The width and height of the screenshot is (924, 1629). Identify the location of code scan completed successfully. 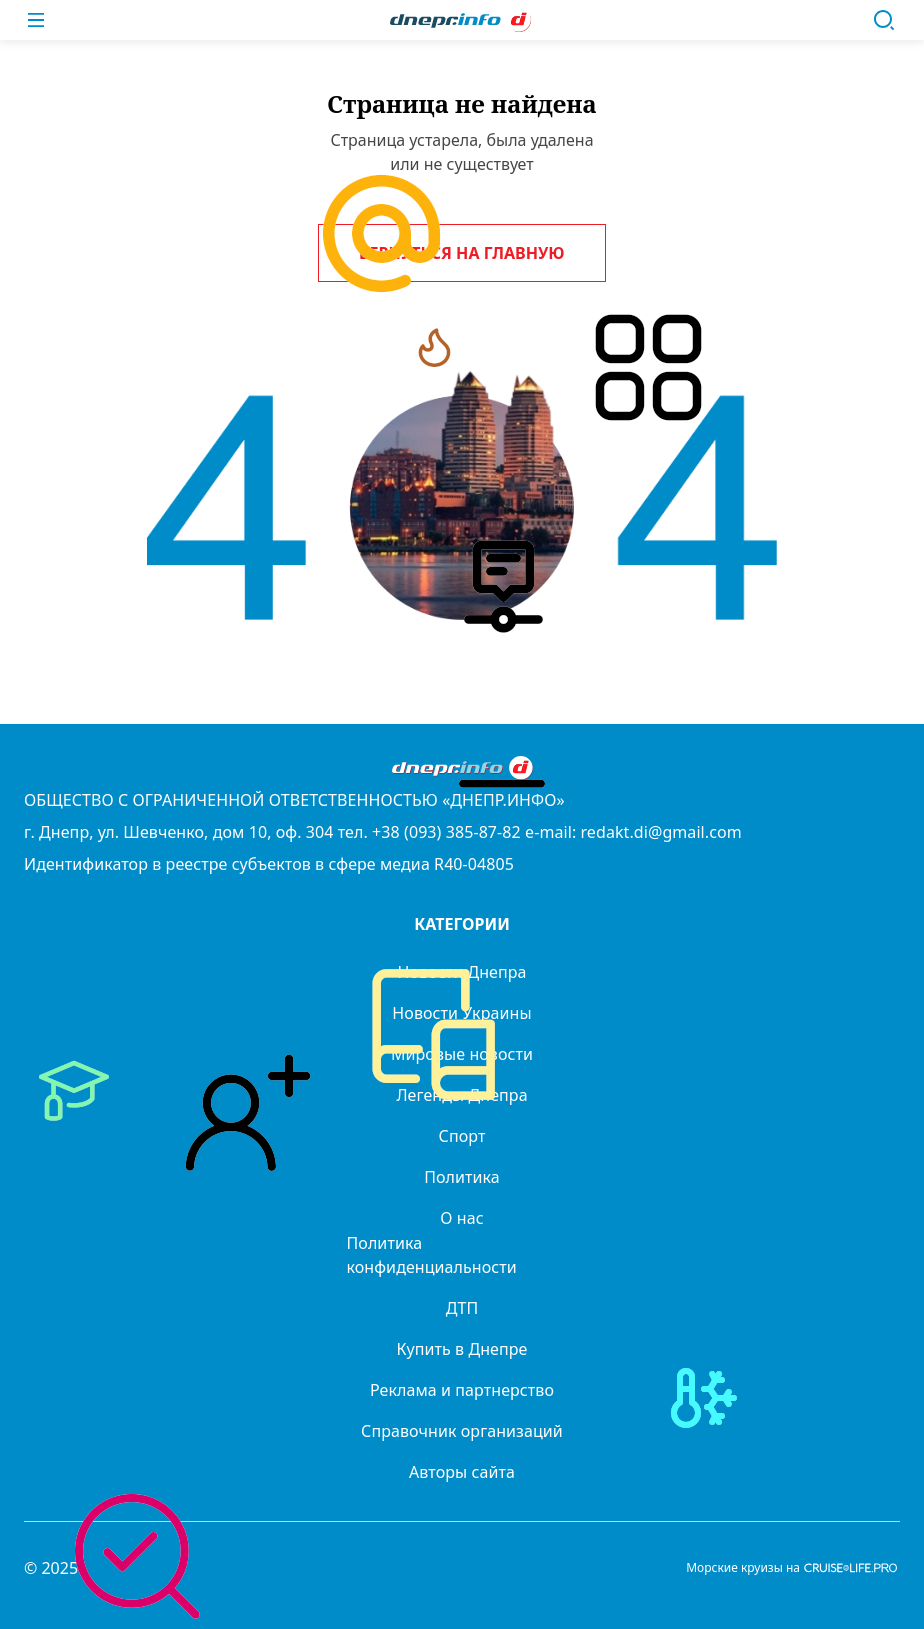
(140, 1559).